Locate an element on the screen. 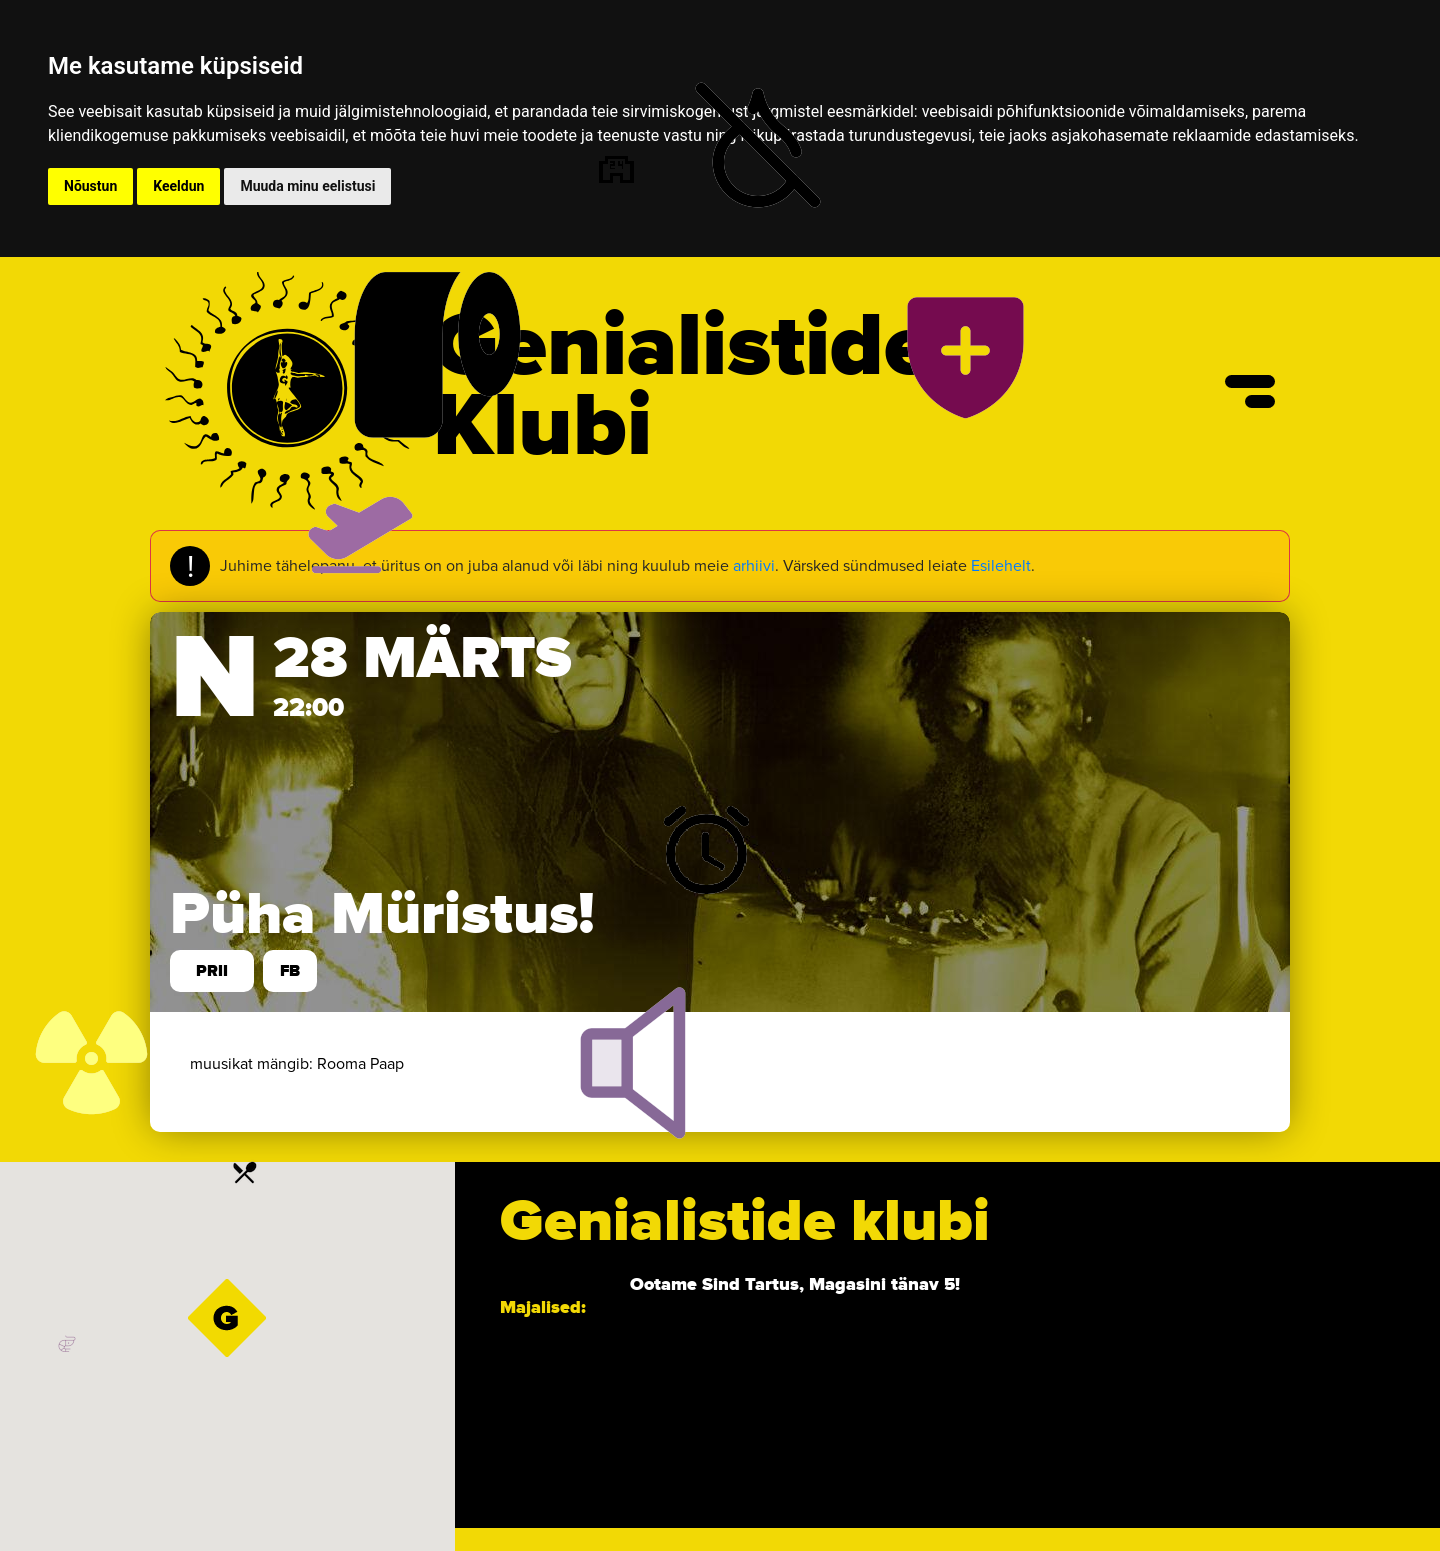  add new security protection is located at coordinates (965, 350).